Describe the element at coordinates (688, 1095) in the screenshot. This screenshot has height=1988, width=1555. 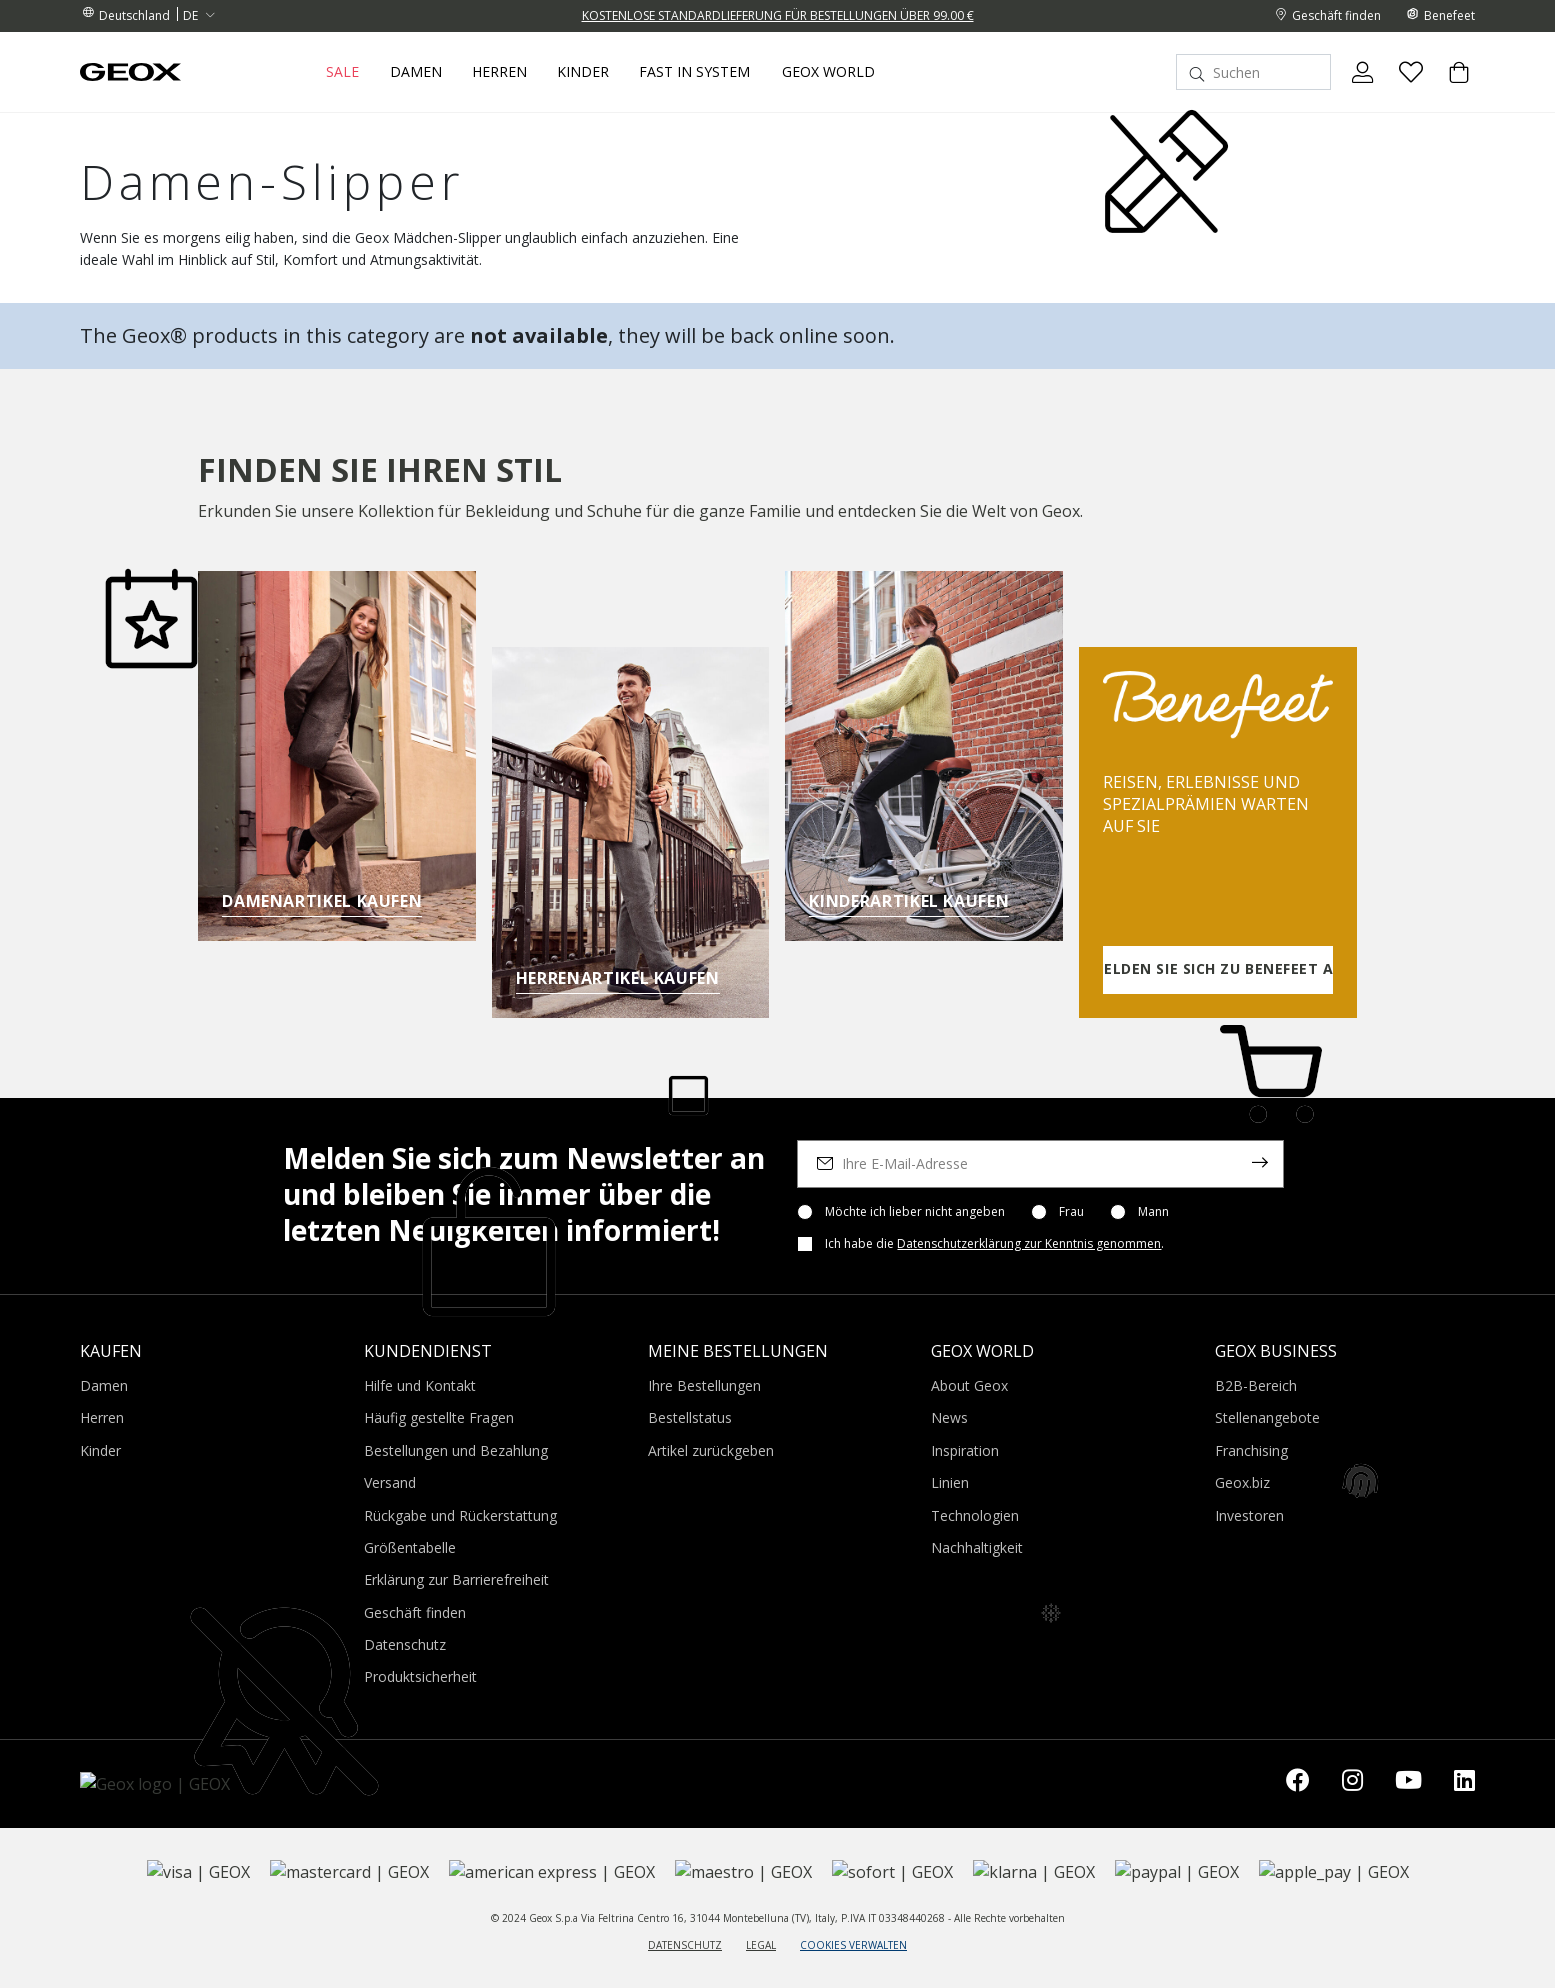
I see `stop media playback` at that location.